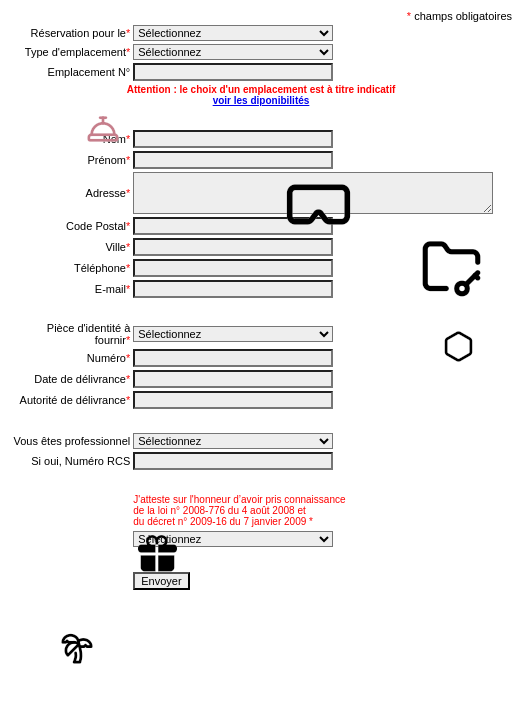 The height and width of the screenshot is (720, 522). Describe the element at coordinates (103, 129) in the screenshot. I see `request concierge or front desk assistance` at that location.